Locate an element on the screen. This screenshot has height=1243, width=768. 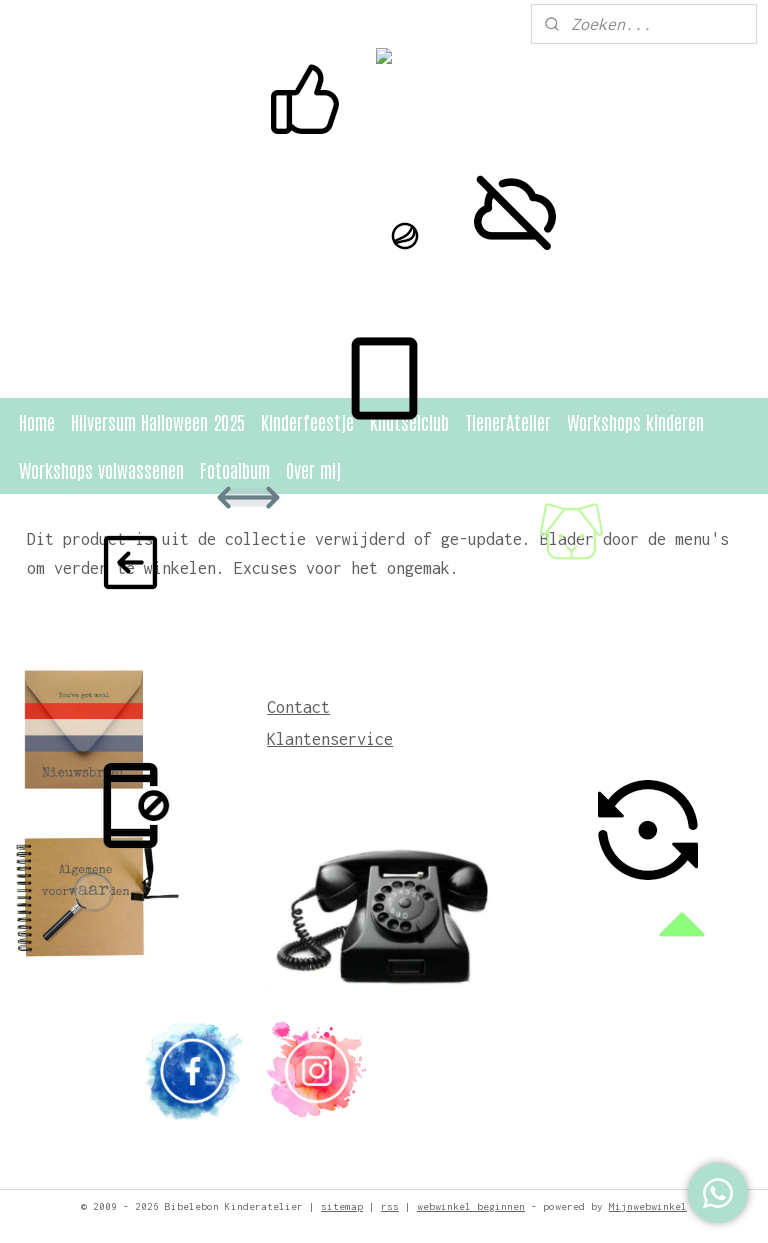
switch to single column layout is located at coordinates (384, 378).